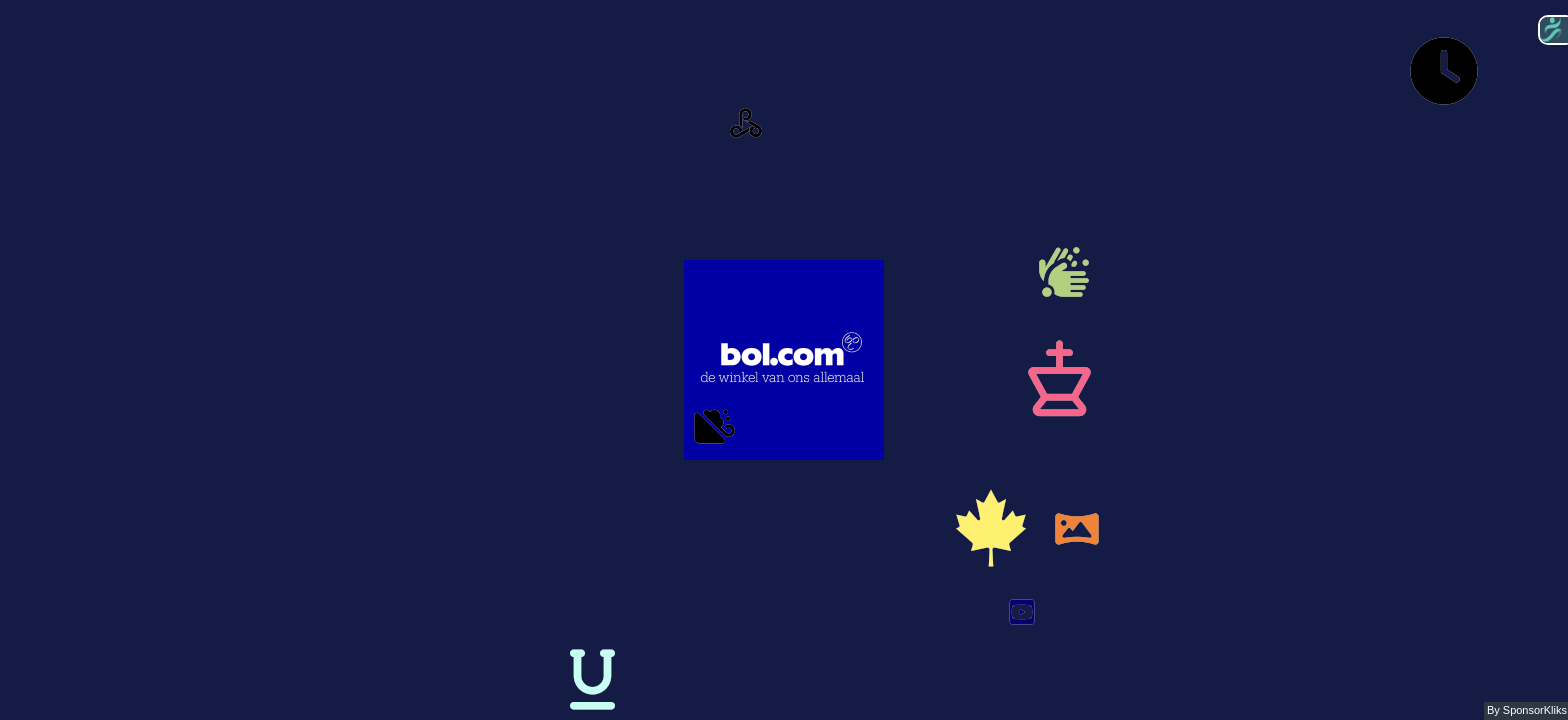  Describe the element at coordinates (991, 528) in the screenshot. I see `represents Canada or Canadian content` at that location.